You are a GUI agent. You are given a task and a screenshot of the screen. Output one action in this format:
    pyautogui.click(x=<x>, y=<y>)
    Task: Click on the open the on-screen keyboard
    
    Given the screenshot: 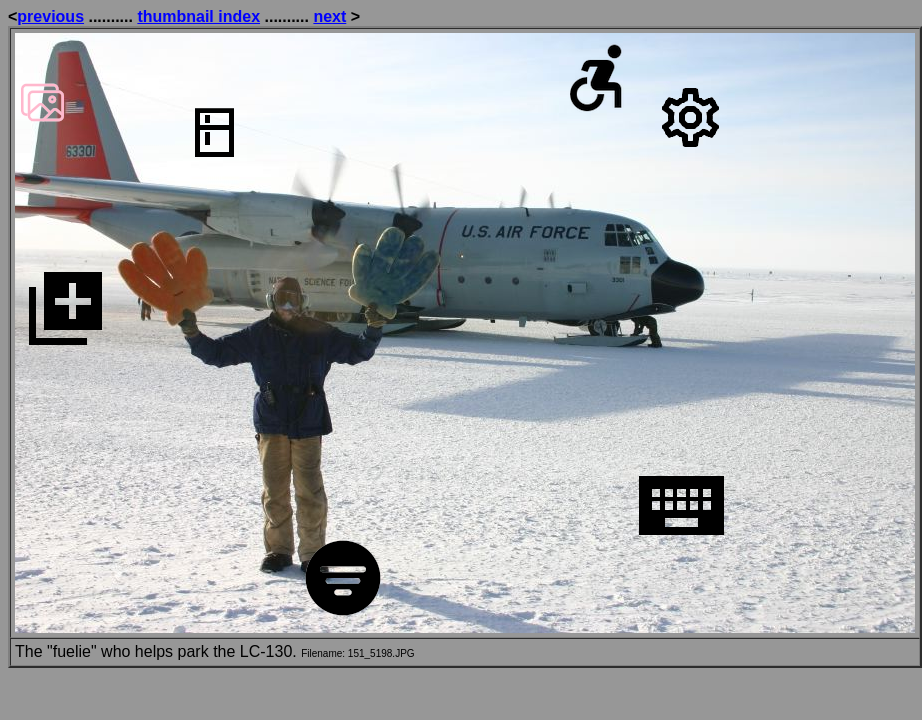 What is the action you would take?
    pyautogui.click(x=681, y=505)
    